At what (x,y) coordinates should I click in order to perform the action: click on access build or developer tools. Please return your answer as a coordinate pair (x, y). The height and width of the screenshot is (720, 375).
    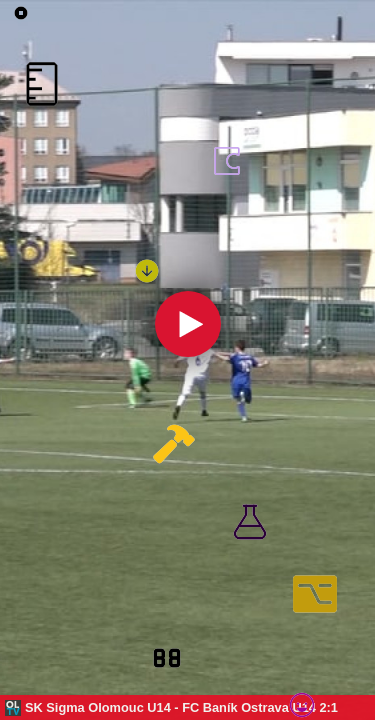
    Looking at the image, I should click on (174, 444).